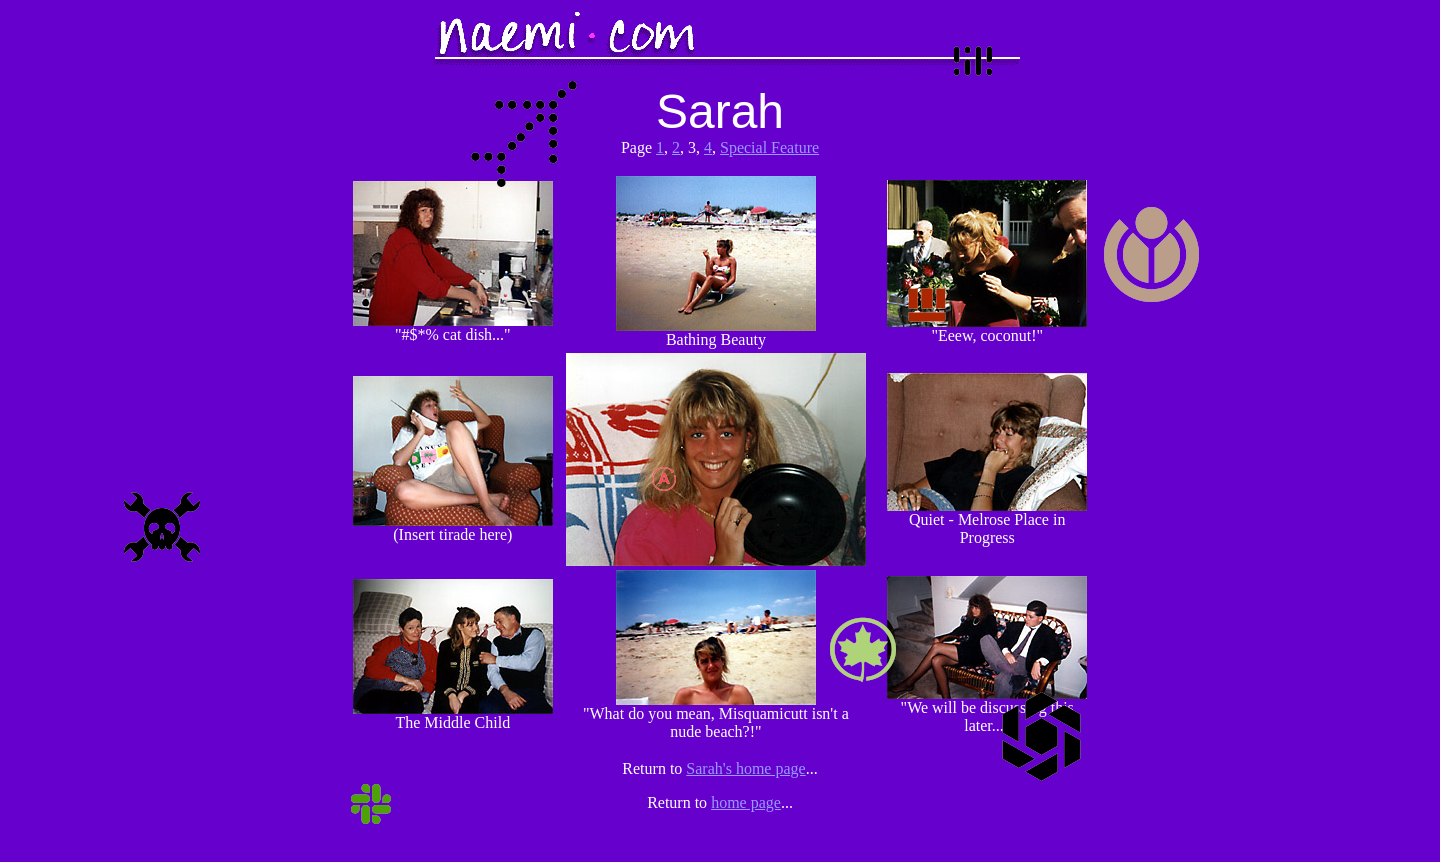 This screenshot has height=862, width=1440. Describe the element at coordinates (524, 134) in the screenshot. I see `open the Indigo app` at that location.